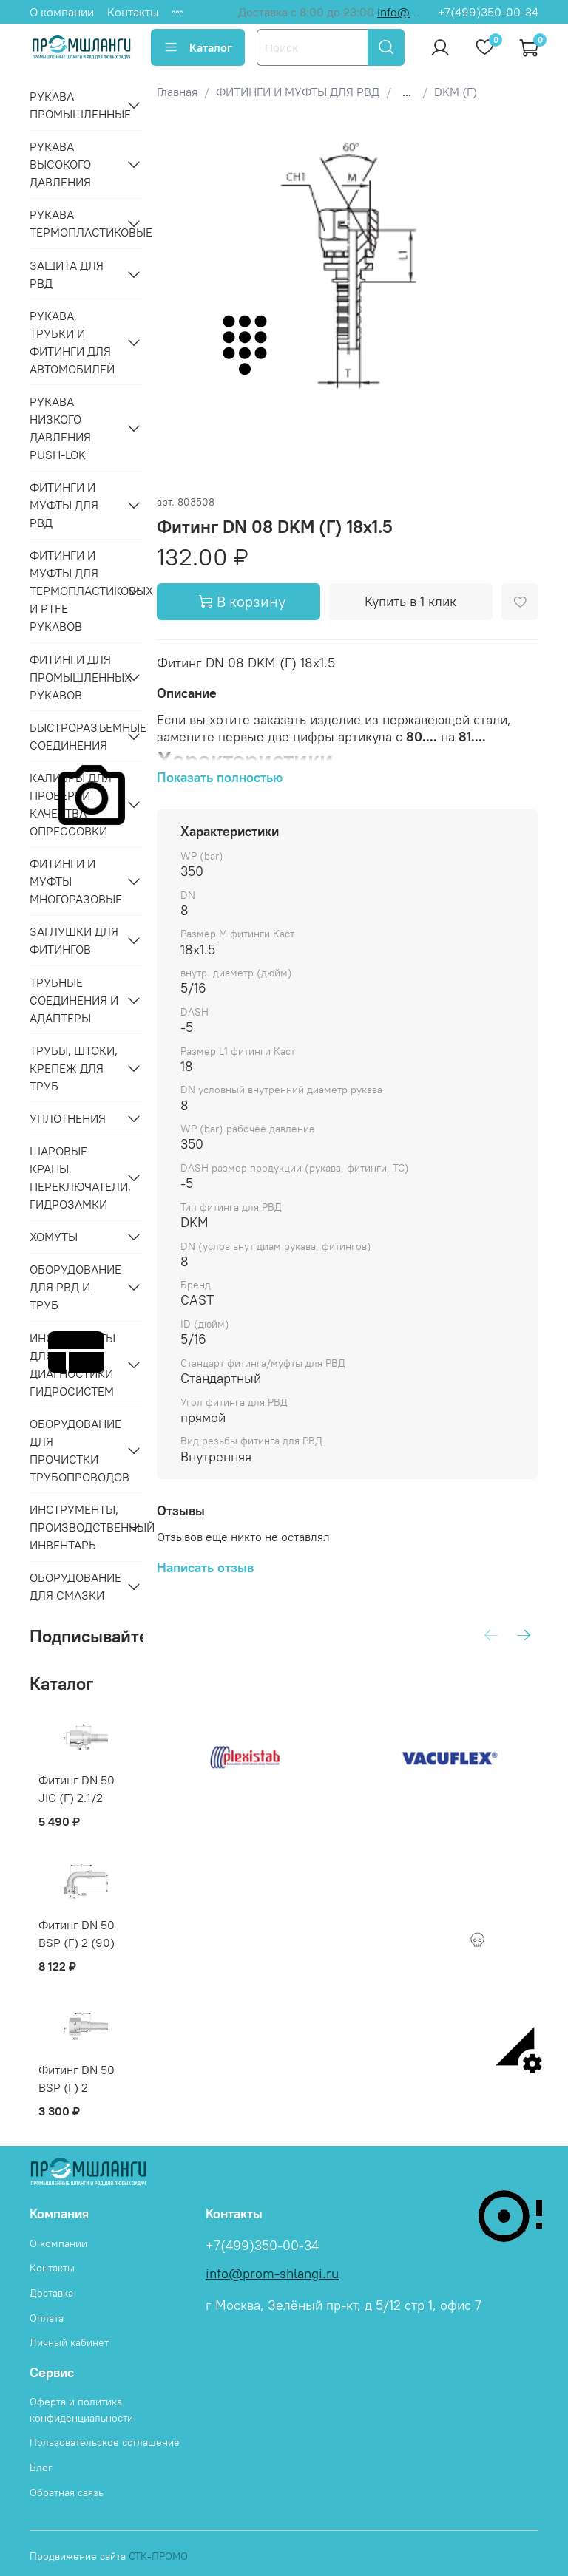  I want to click on open the phone dialer, so click(245, 345).